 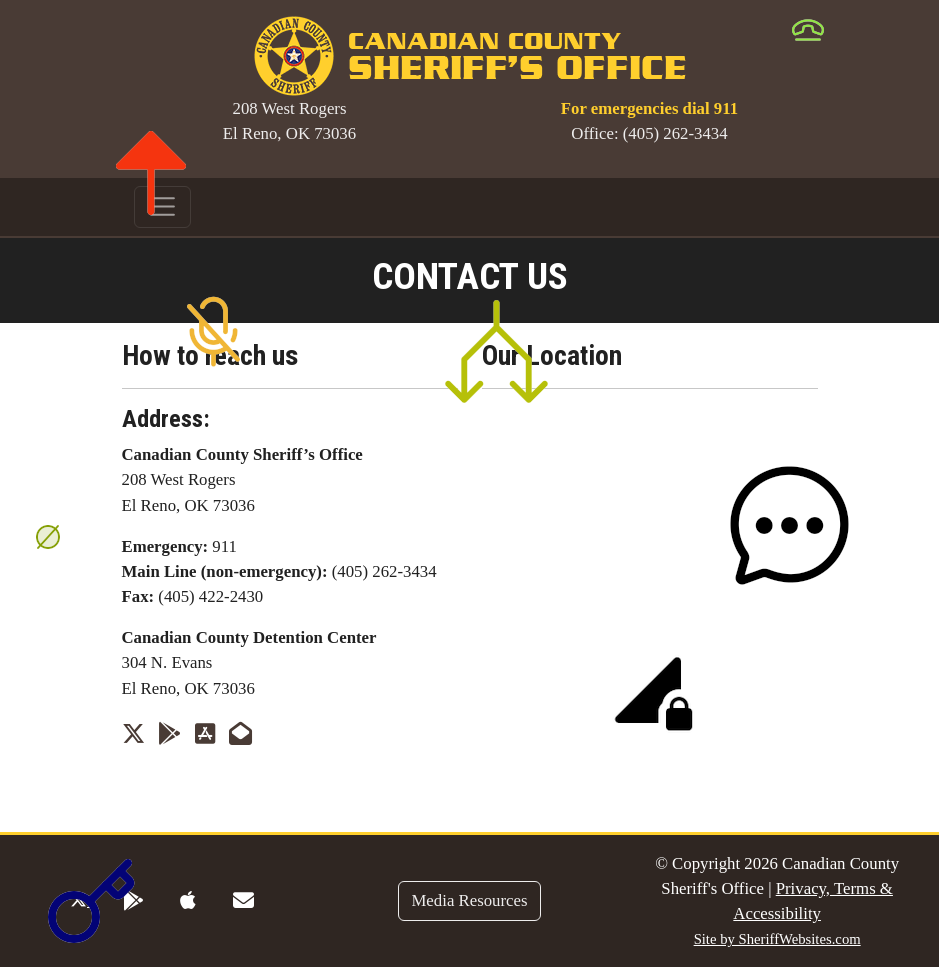 I want to click on end the current phone call, so click(x=808, y=30).